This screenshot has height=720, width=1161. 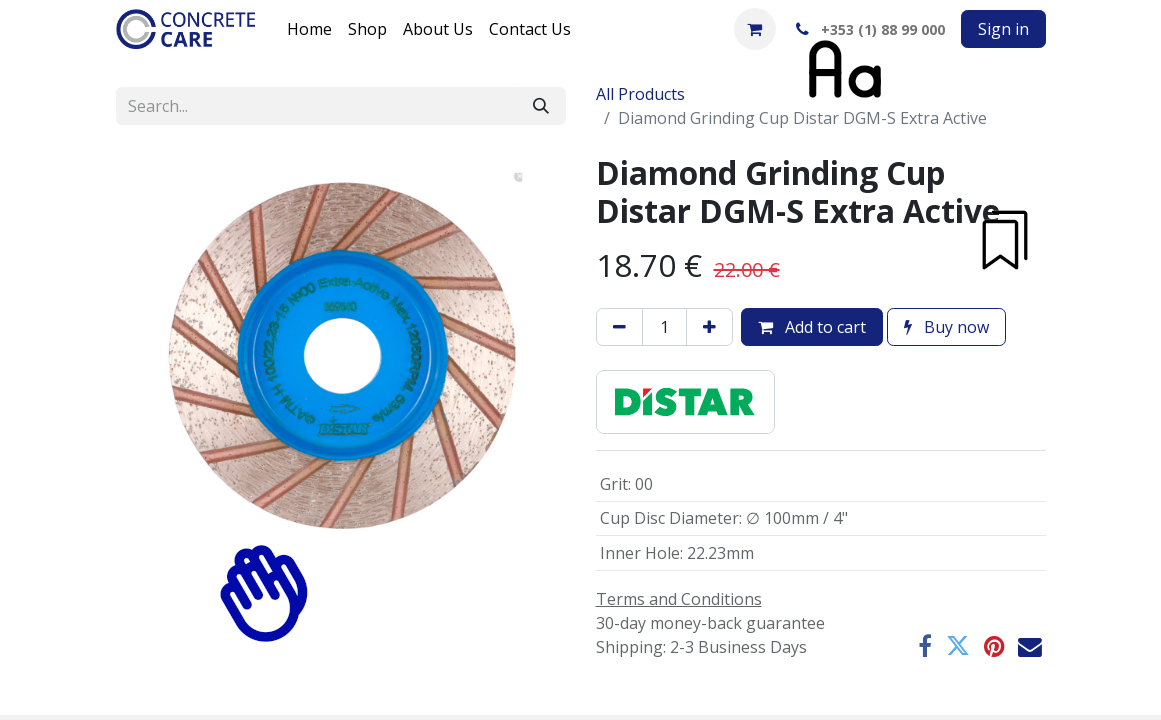 I want to click on view your saved bookmarks, so click(x=1005, y=240).